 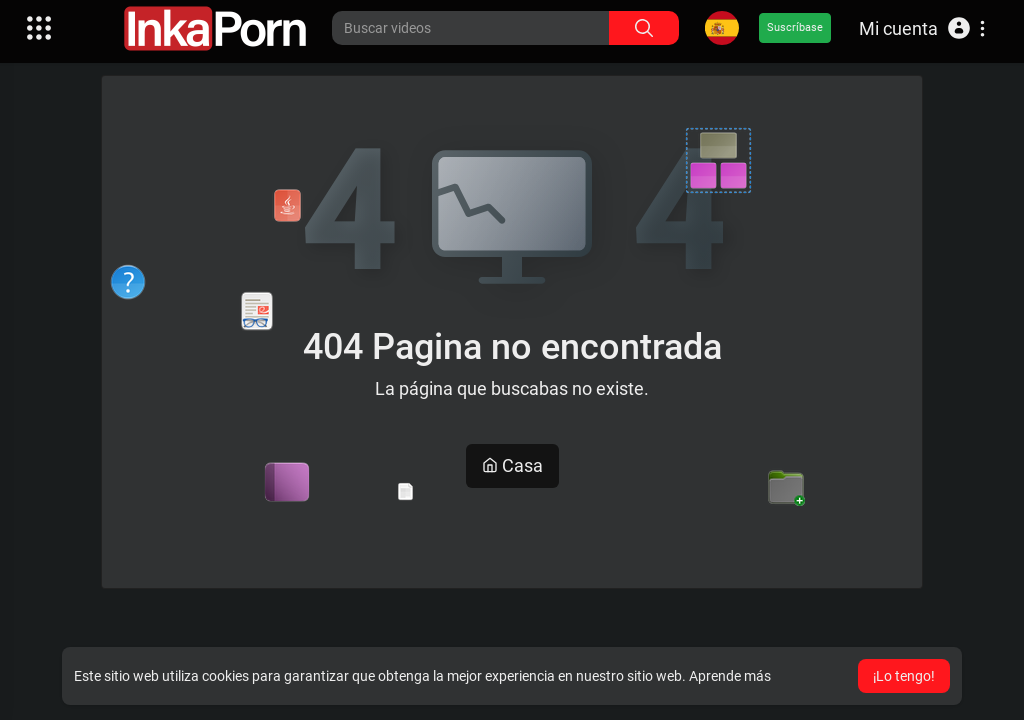 I want to click on access desktop folder, so click(x=287, y=481).